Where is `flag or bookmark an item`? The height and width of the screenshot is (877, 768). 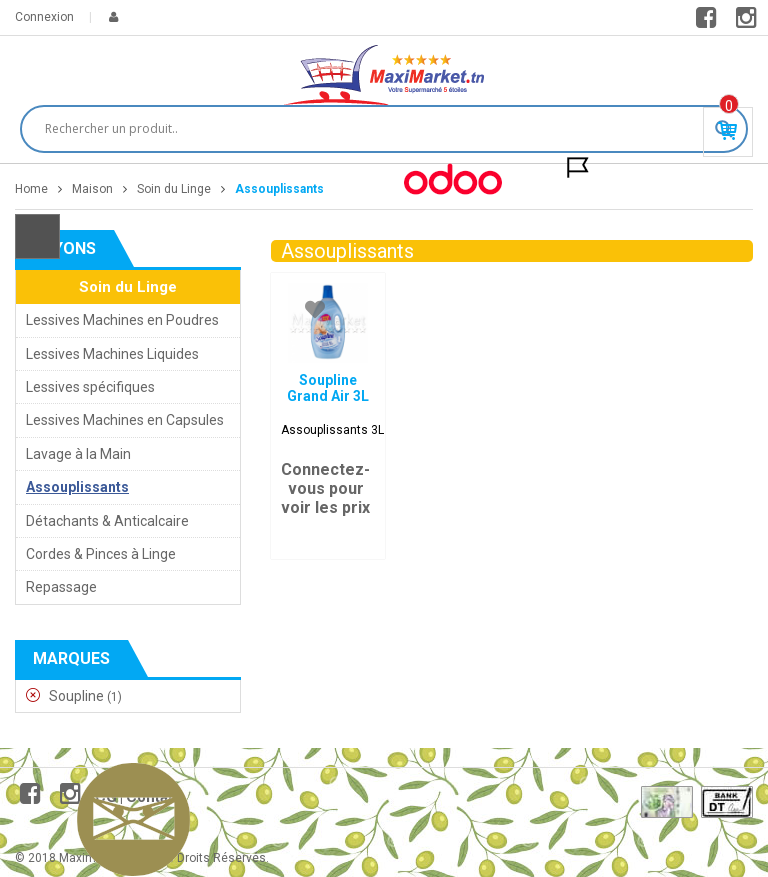
flag or bookmark an item is located at coordinates (578, 167).